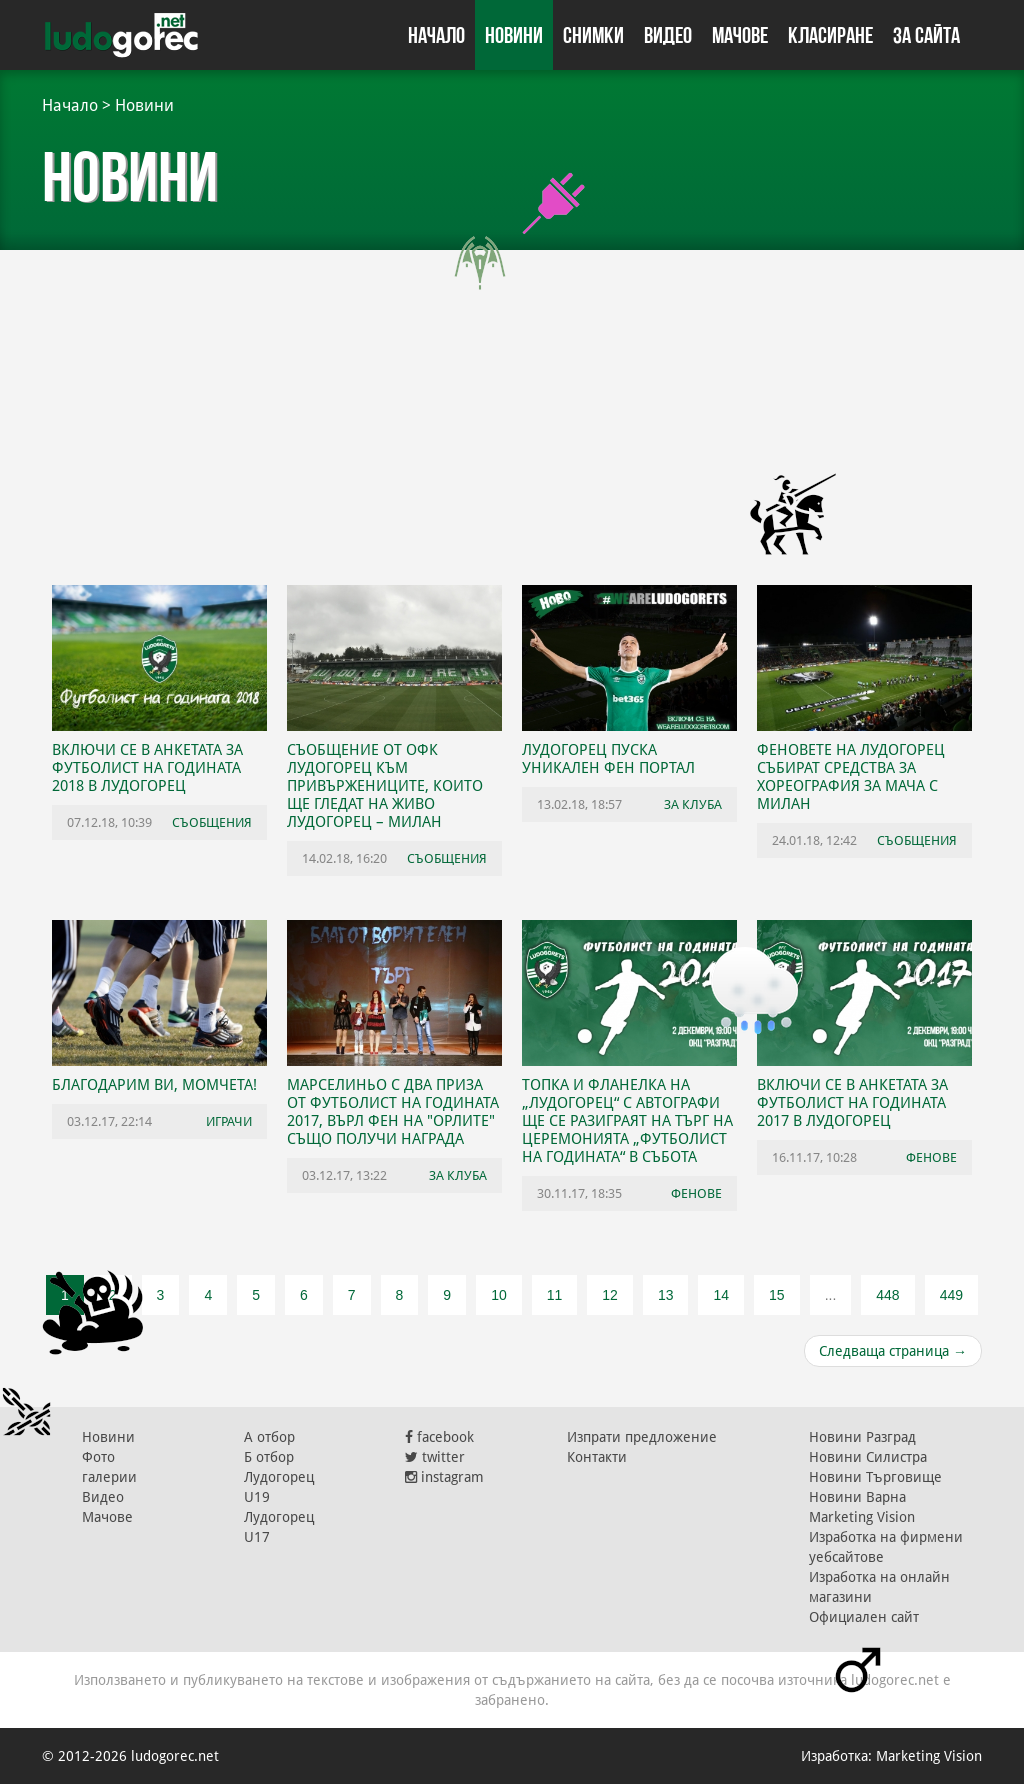 The width and height of the screenshot is (1024, 1784). I want to click on select knight or cavalry unit in a strategy game, so click(793, 514).